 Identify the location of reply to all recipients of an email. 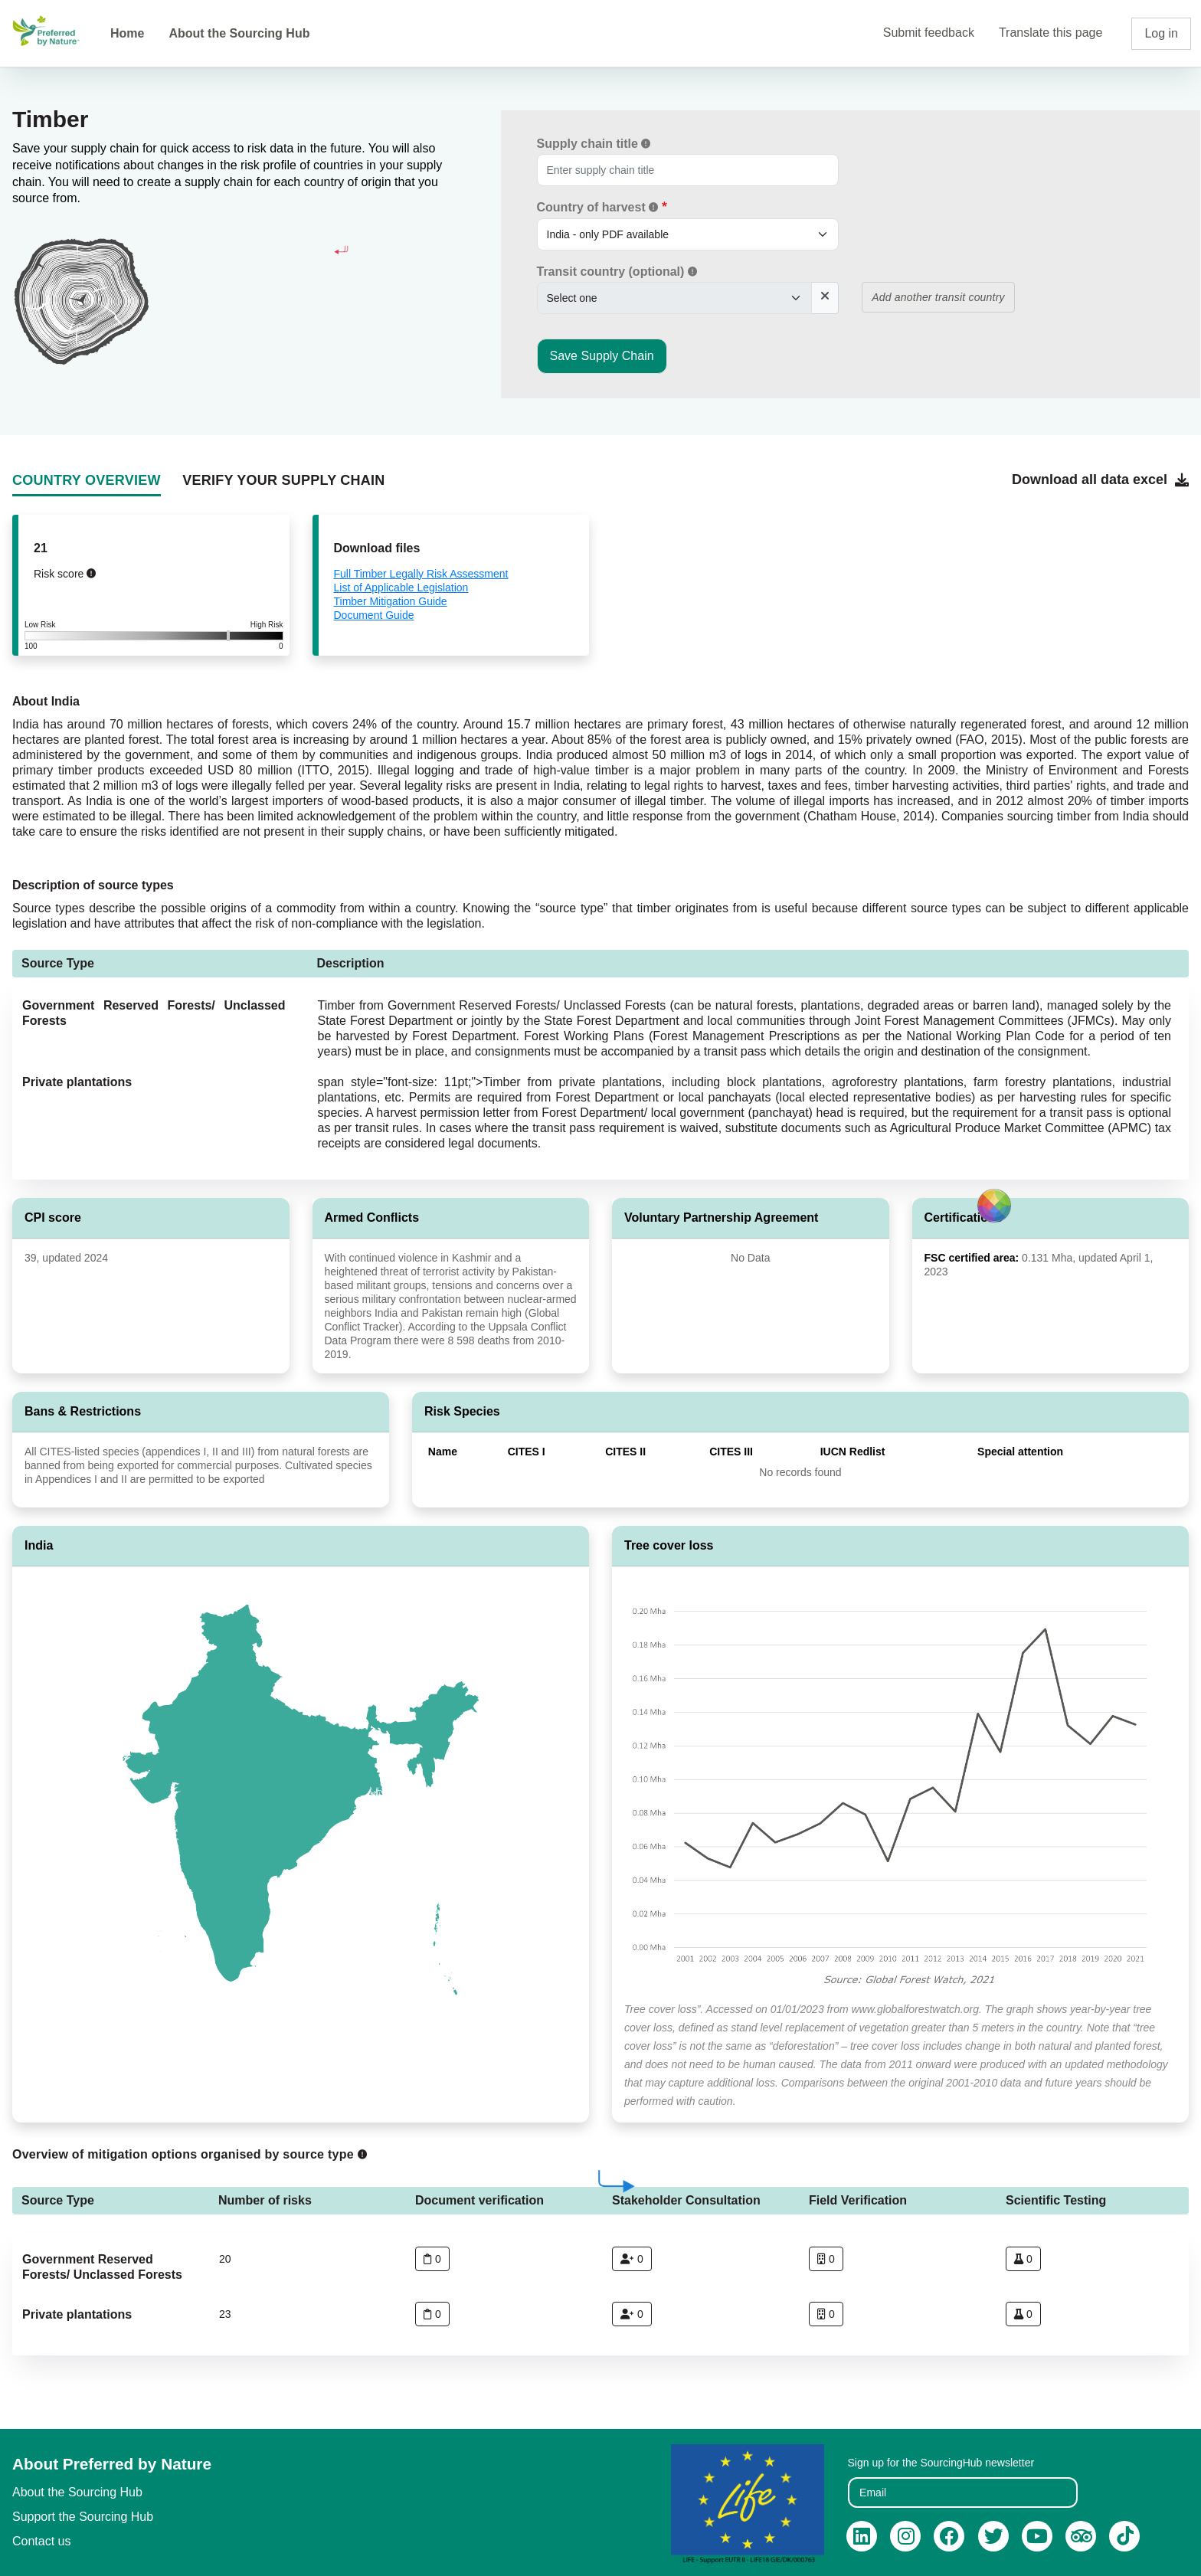
(341, 249).